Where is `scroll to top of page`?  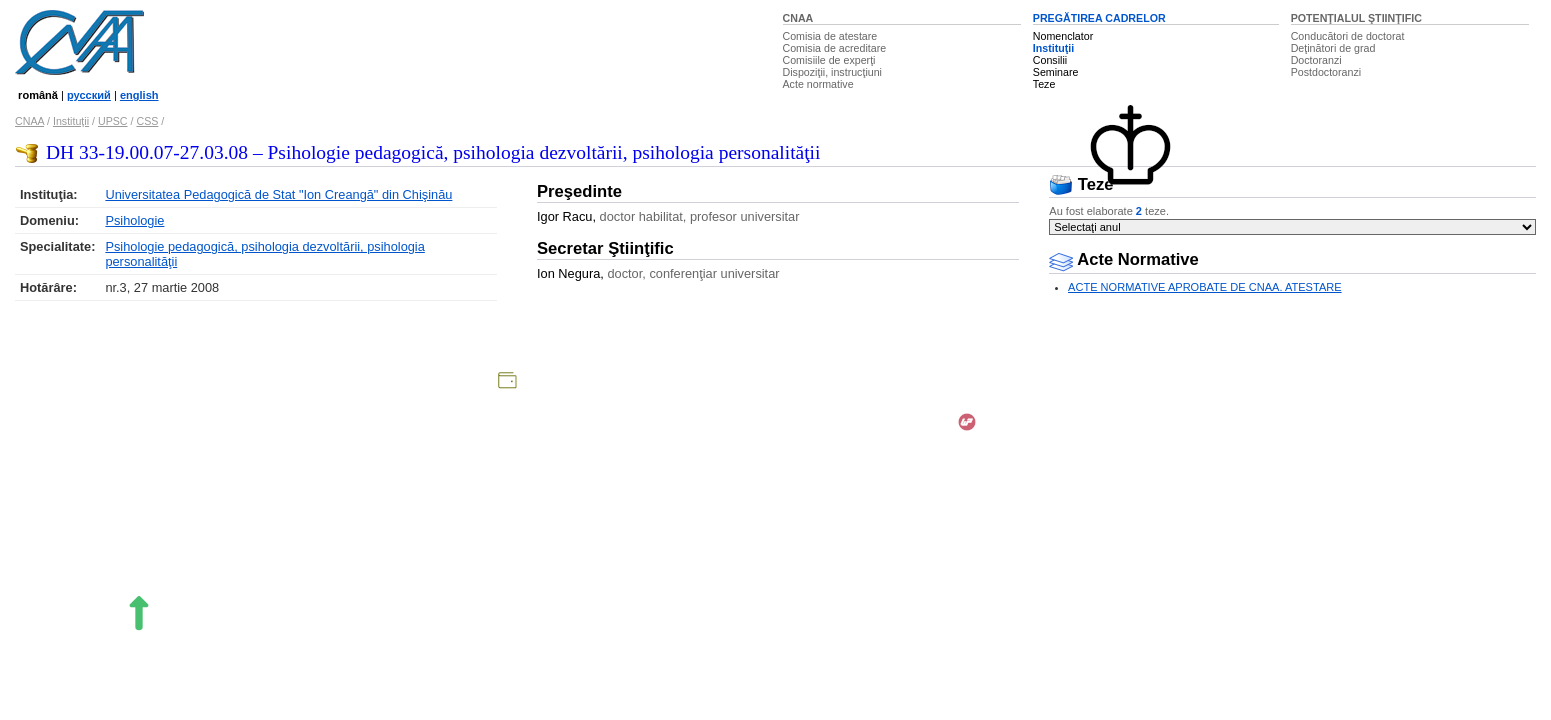 scroll to top of page is located at coordinates (139, 613).